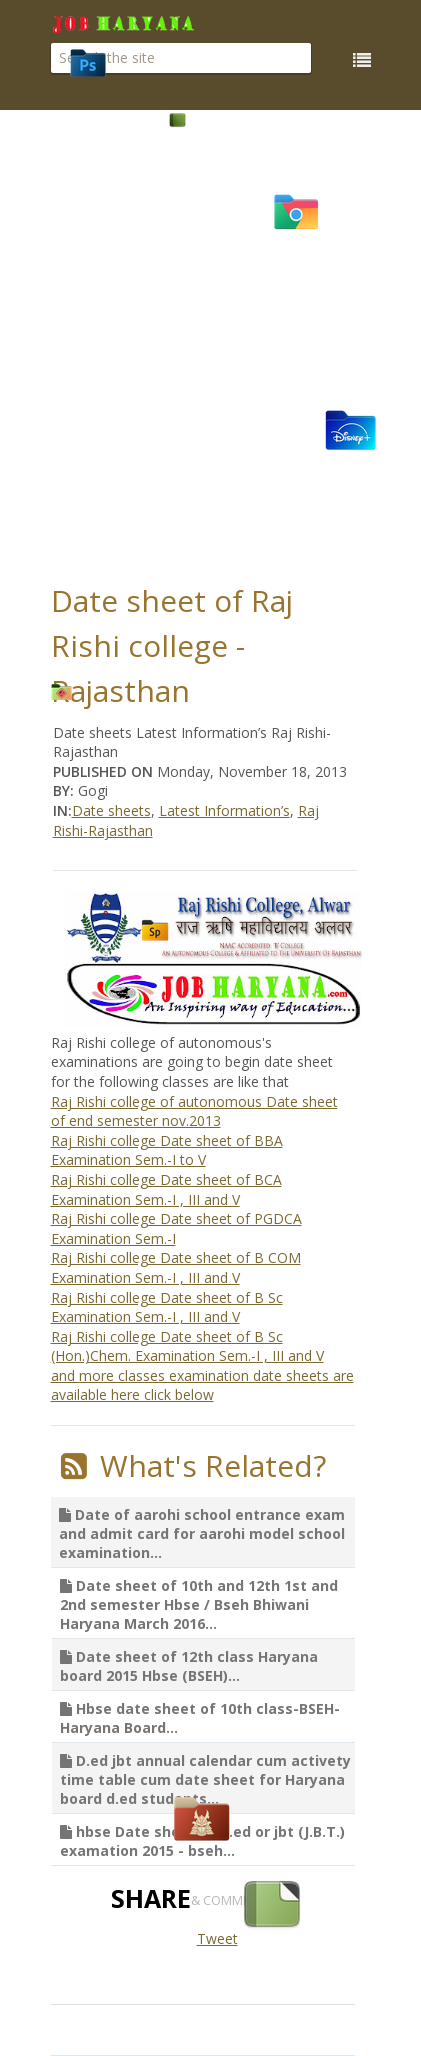 The width and height of the screenshot is (421, 2056). What do you see at coordinates (88, 64) in the screenshot?
I see `open folder containing adobe photoshop files` at bounding box center [88, 64].